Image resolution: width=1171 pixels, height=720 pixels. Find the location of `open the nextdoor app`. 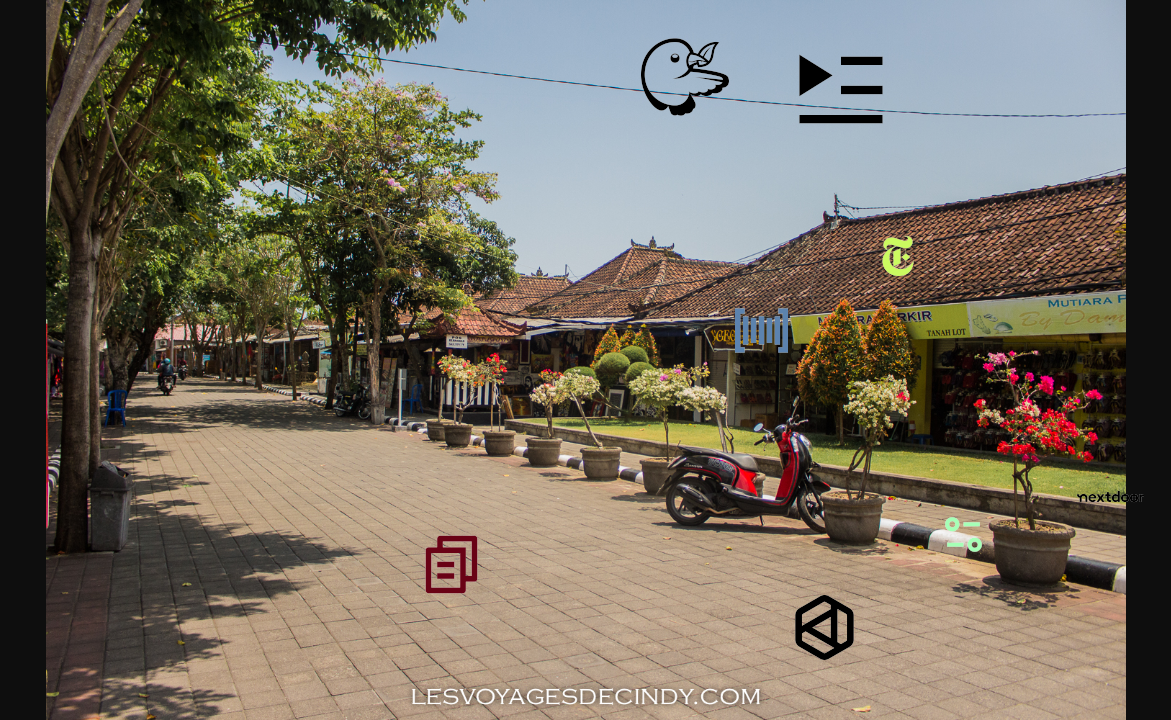

open the nextdoor app is located at coordinates (1110, 496).